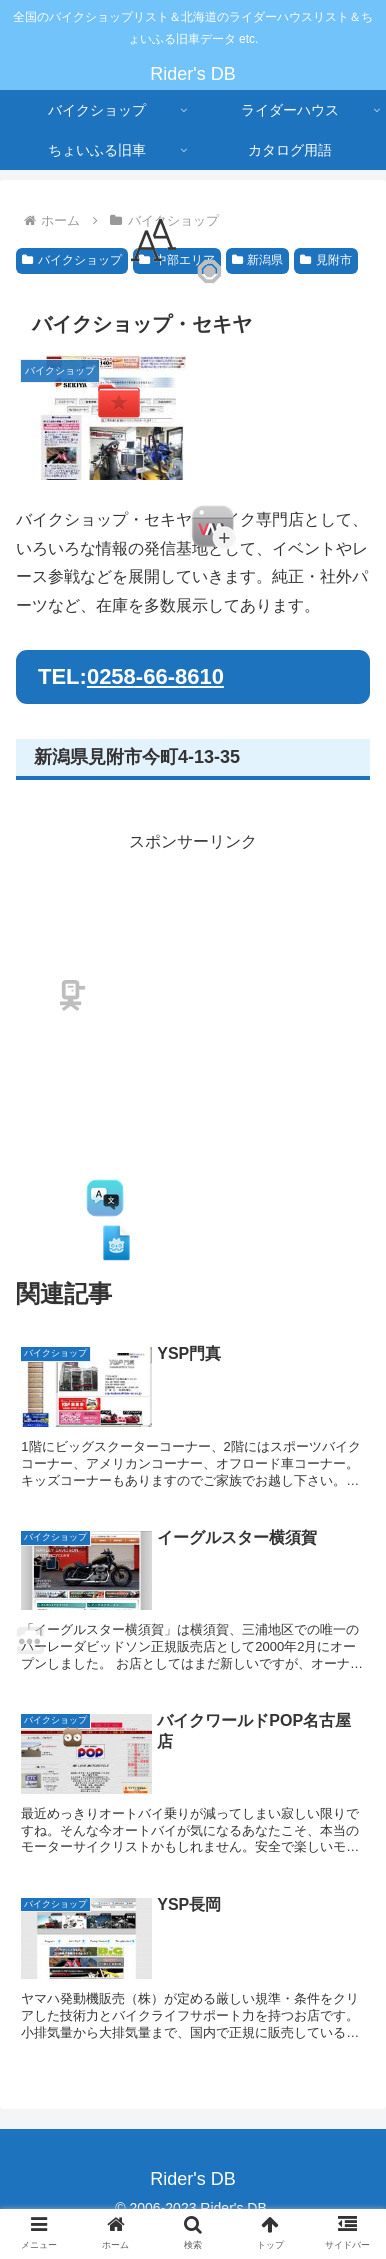  What do you see at coordinates (213, 527) in the screenshot?
I see `create a new virtual machine` at bounding box center [213, 527].